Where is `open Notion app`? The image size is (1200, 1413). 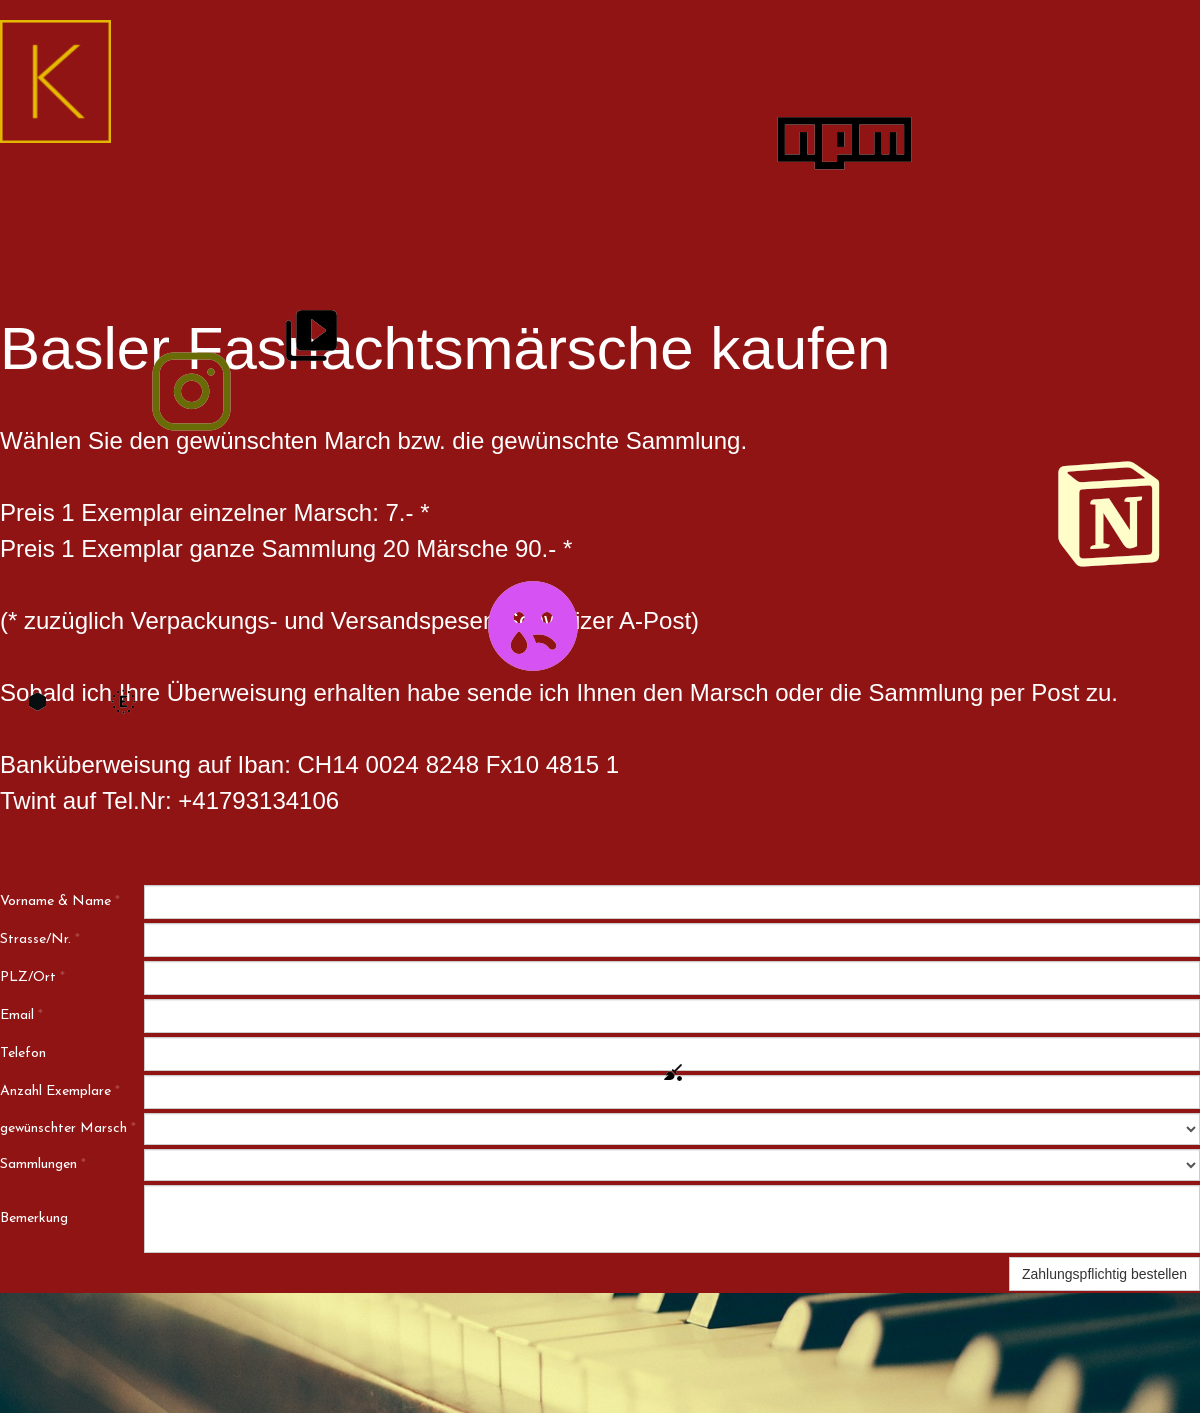
open Notion app is located at coordinates (1111, 514).